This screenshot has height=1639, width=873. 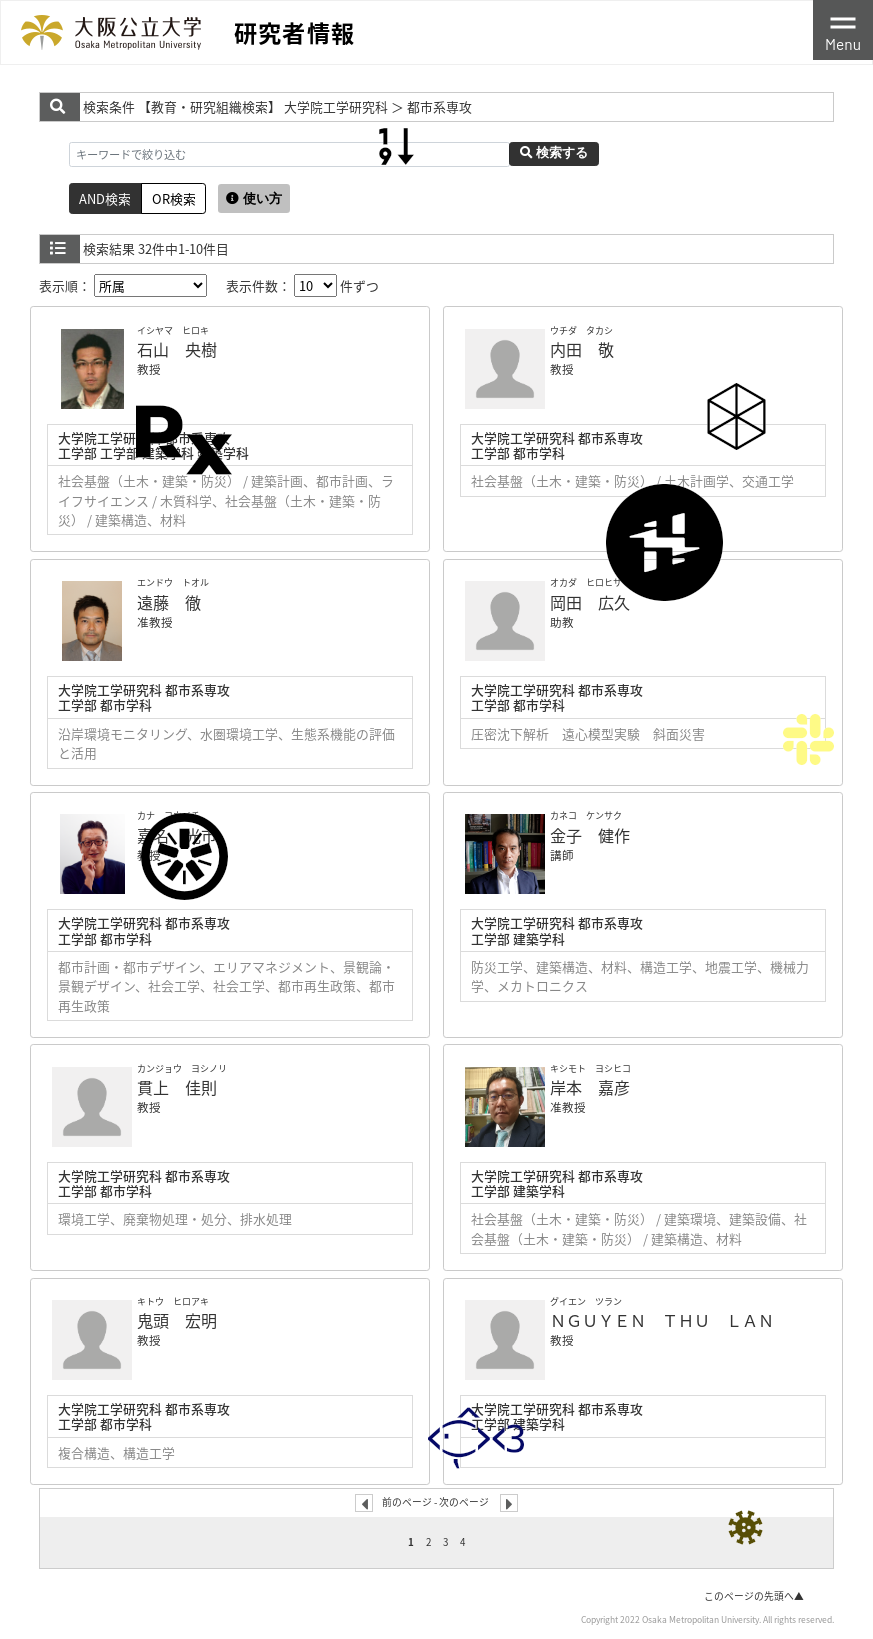 What do you see at coordinates (664, 542) in the screenshot?
I see `visit hackster.io hardware community` at bounding box center [664, 542].